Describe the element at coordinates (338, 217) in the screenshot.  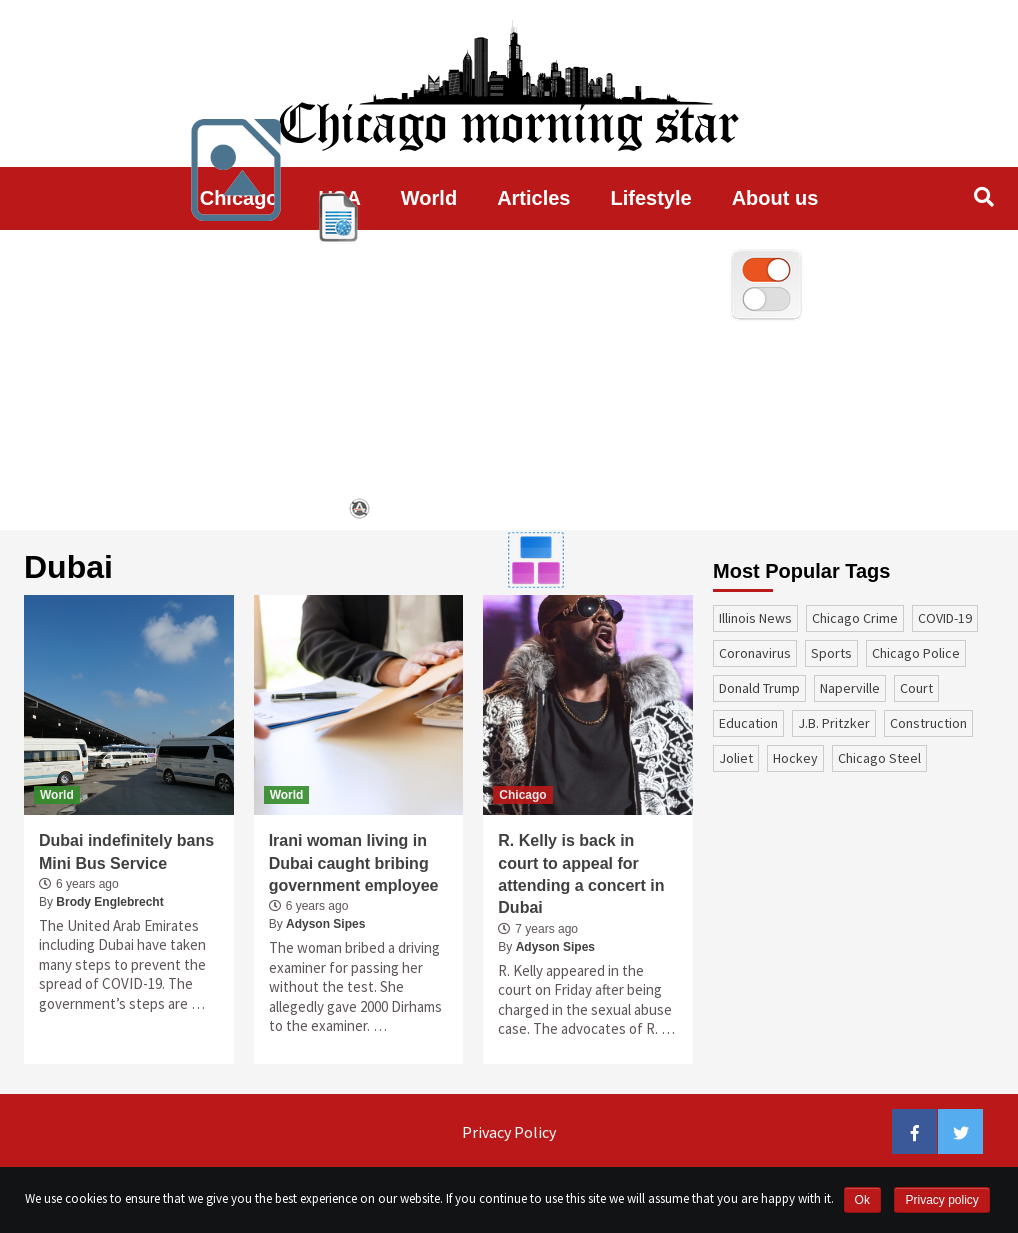
I see `a web document or HTML file created in LibreOffice` at that location.